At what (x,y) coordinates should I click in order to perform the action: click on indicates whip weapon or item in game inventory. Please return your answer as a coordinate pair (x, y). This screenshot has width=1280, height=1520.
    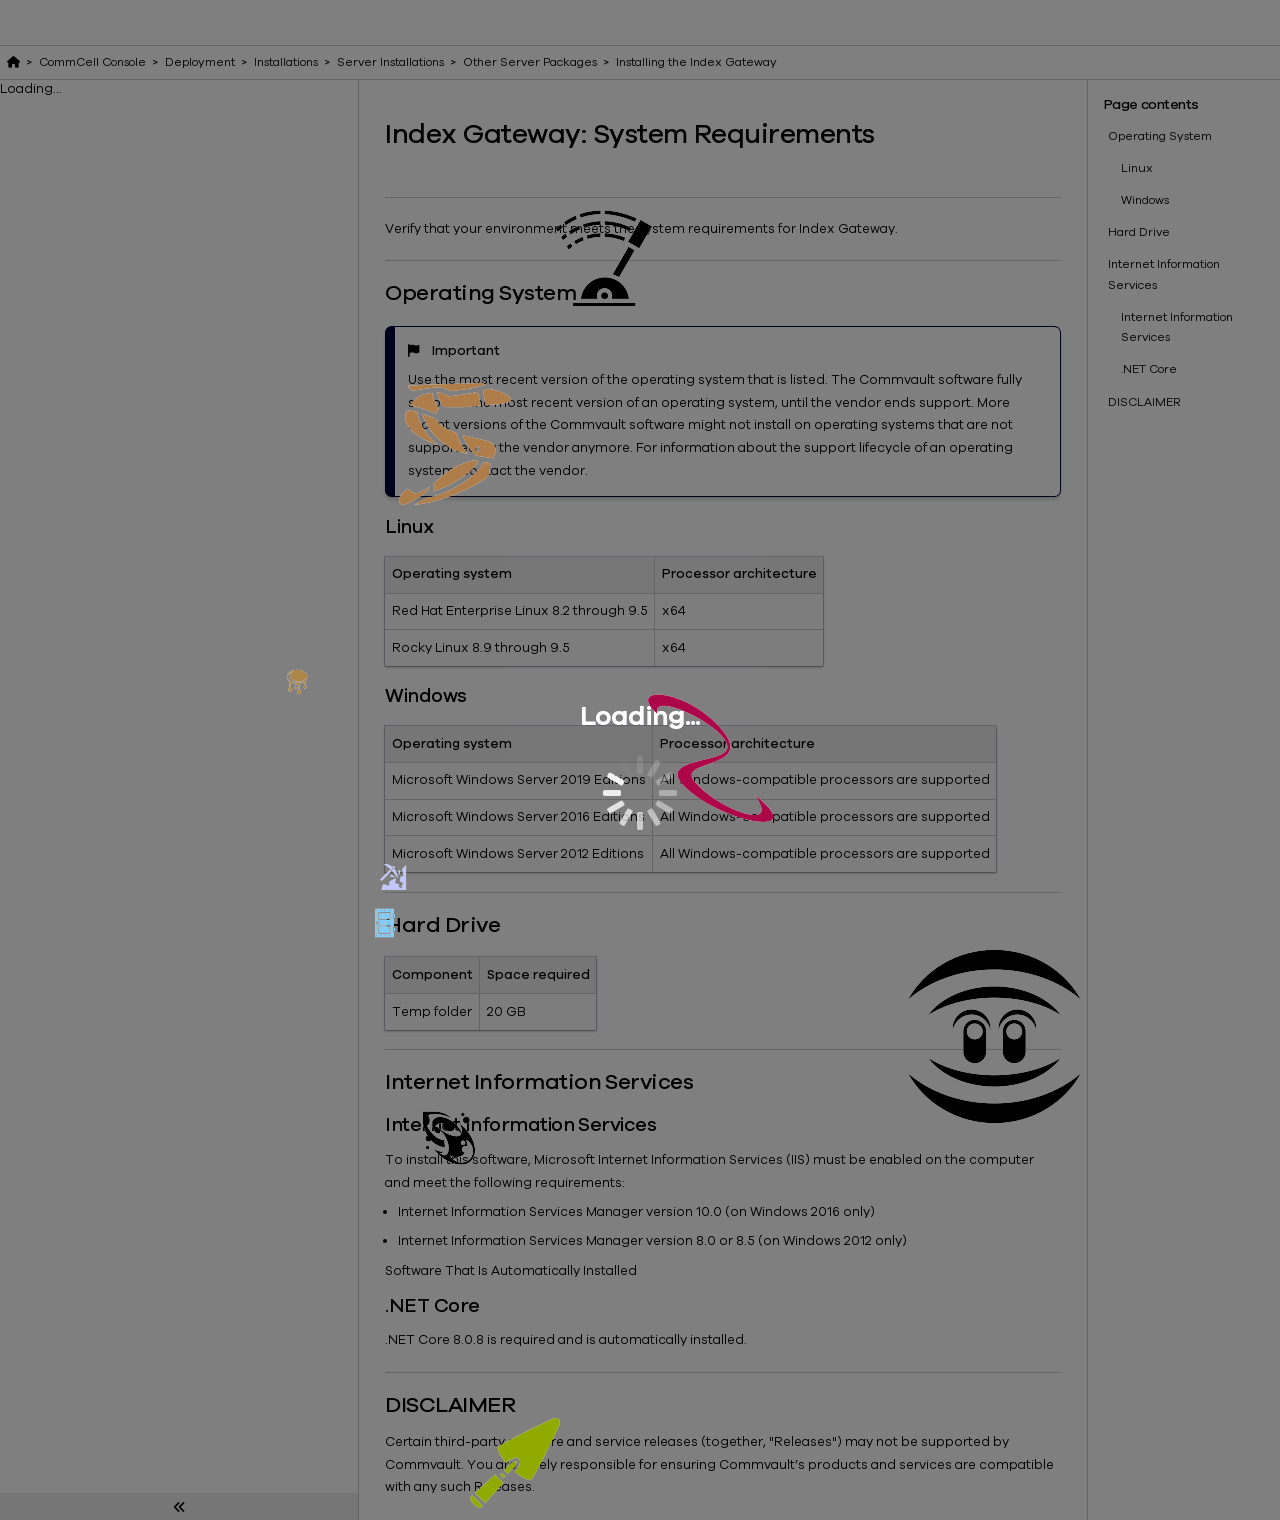
    Looking at the image, I should click on (711, 760).